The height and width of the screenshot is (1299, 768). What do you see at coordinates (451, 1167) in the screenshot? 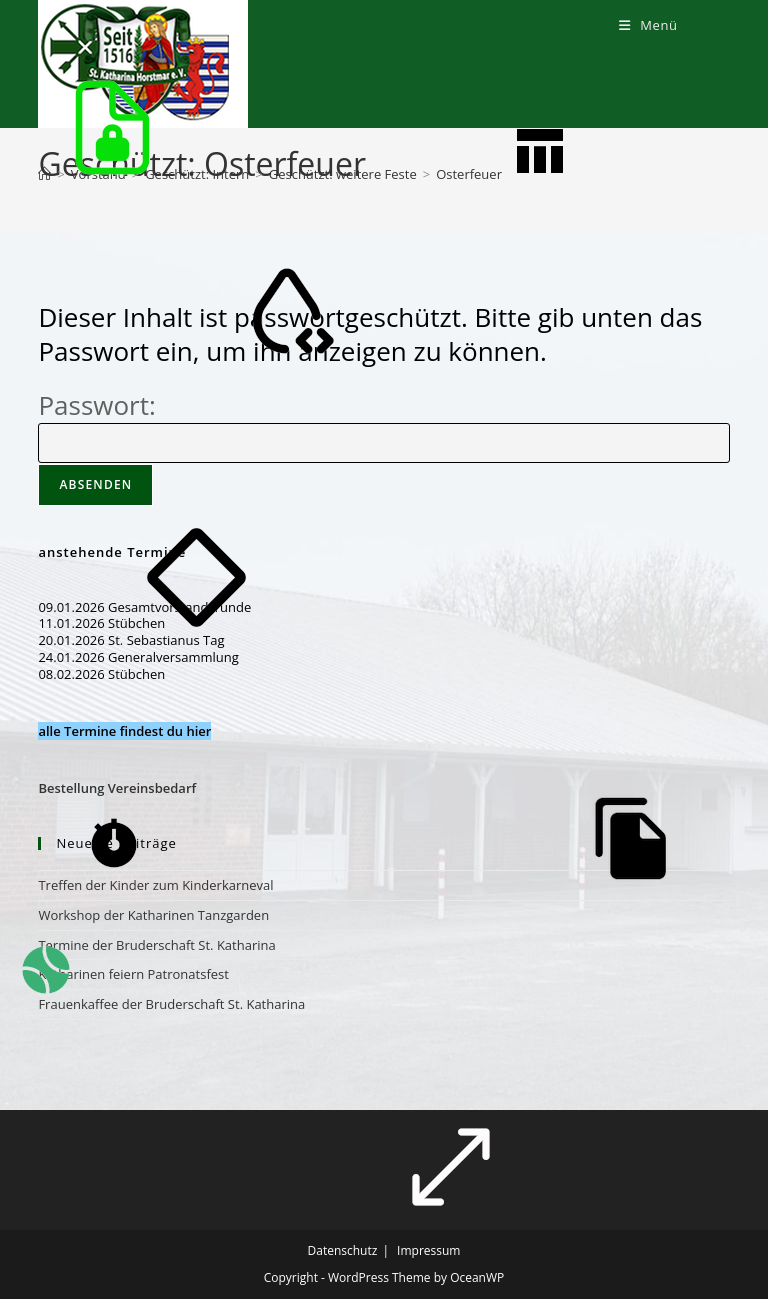
I see `resize window or element` at bounding box center [451, 1167].